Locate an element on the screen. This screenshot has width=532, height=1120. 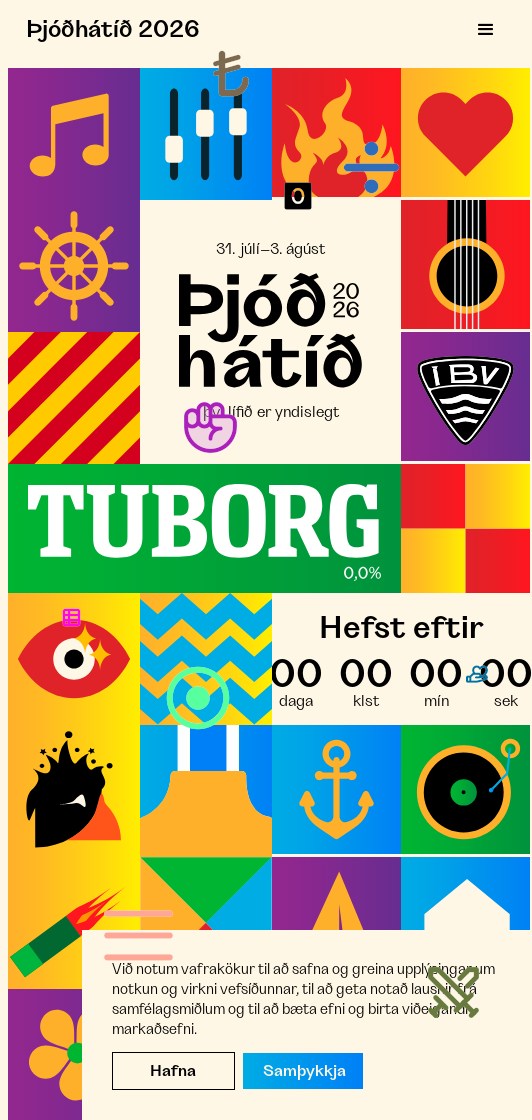
select this option (radio button) is located at coordinates (198, 698).